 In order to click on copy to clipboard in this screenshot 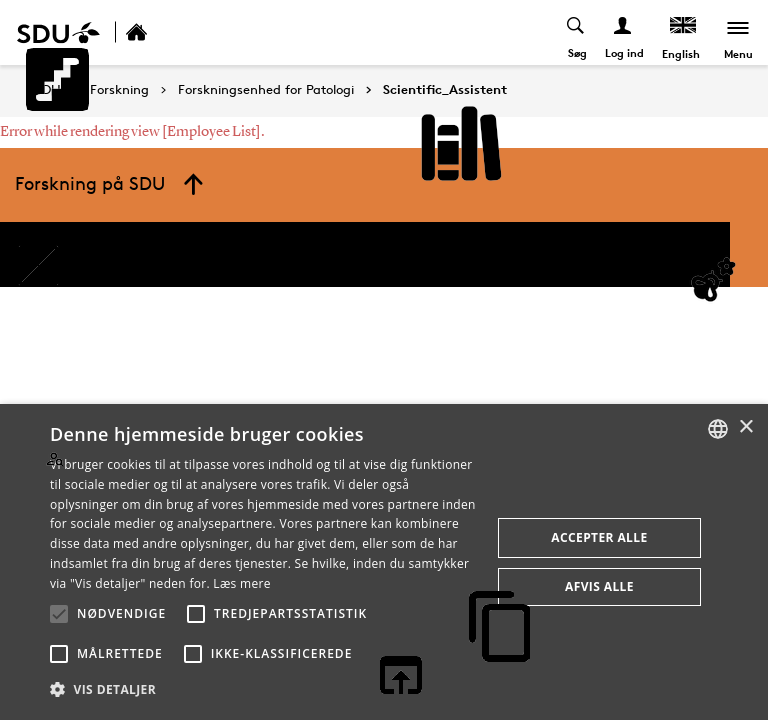, I will do `click(501, 626)`.